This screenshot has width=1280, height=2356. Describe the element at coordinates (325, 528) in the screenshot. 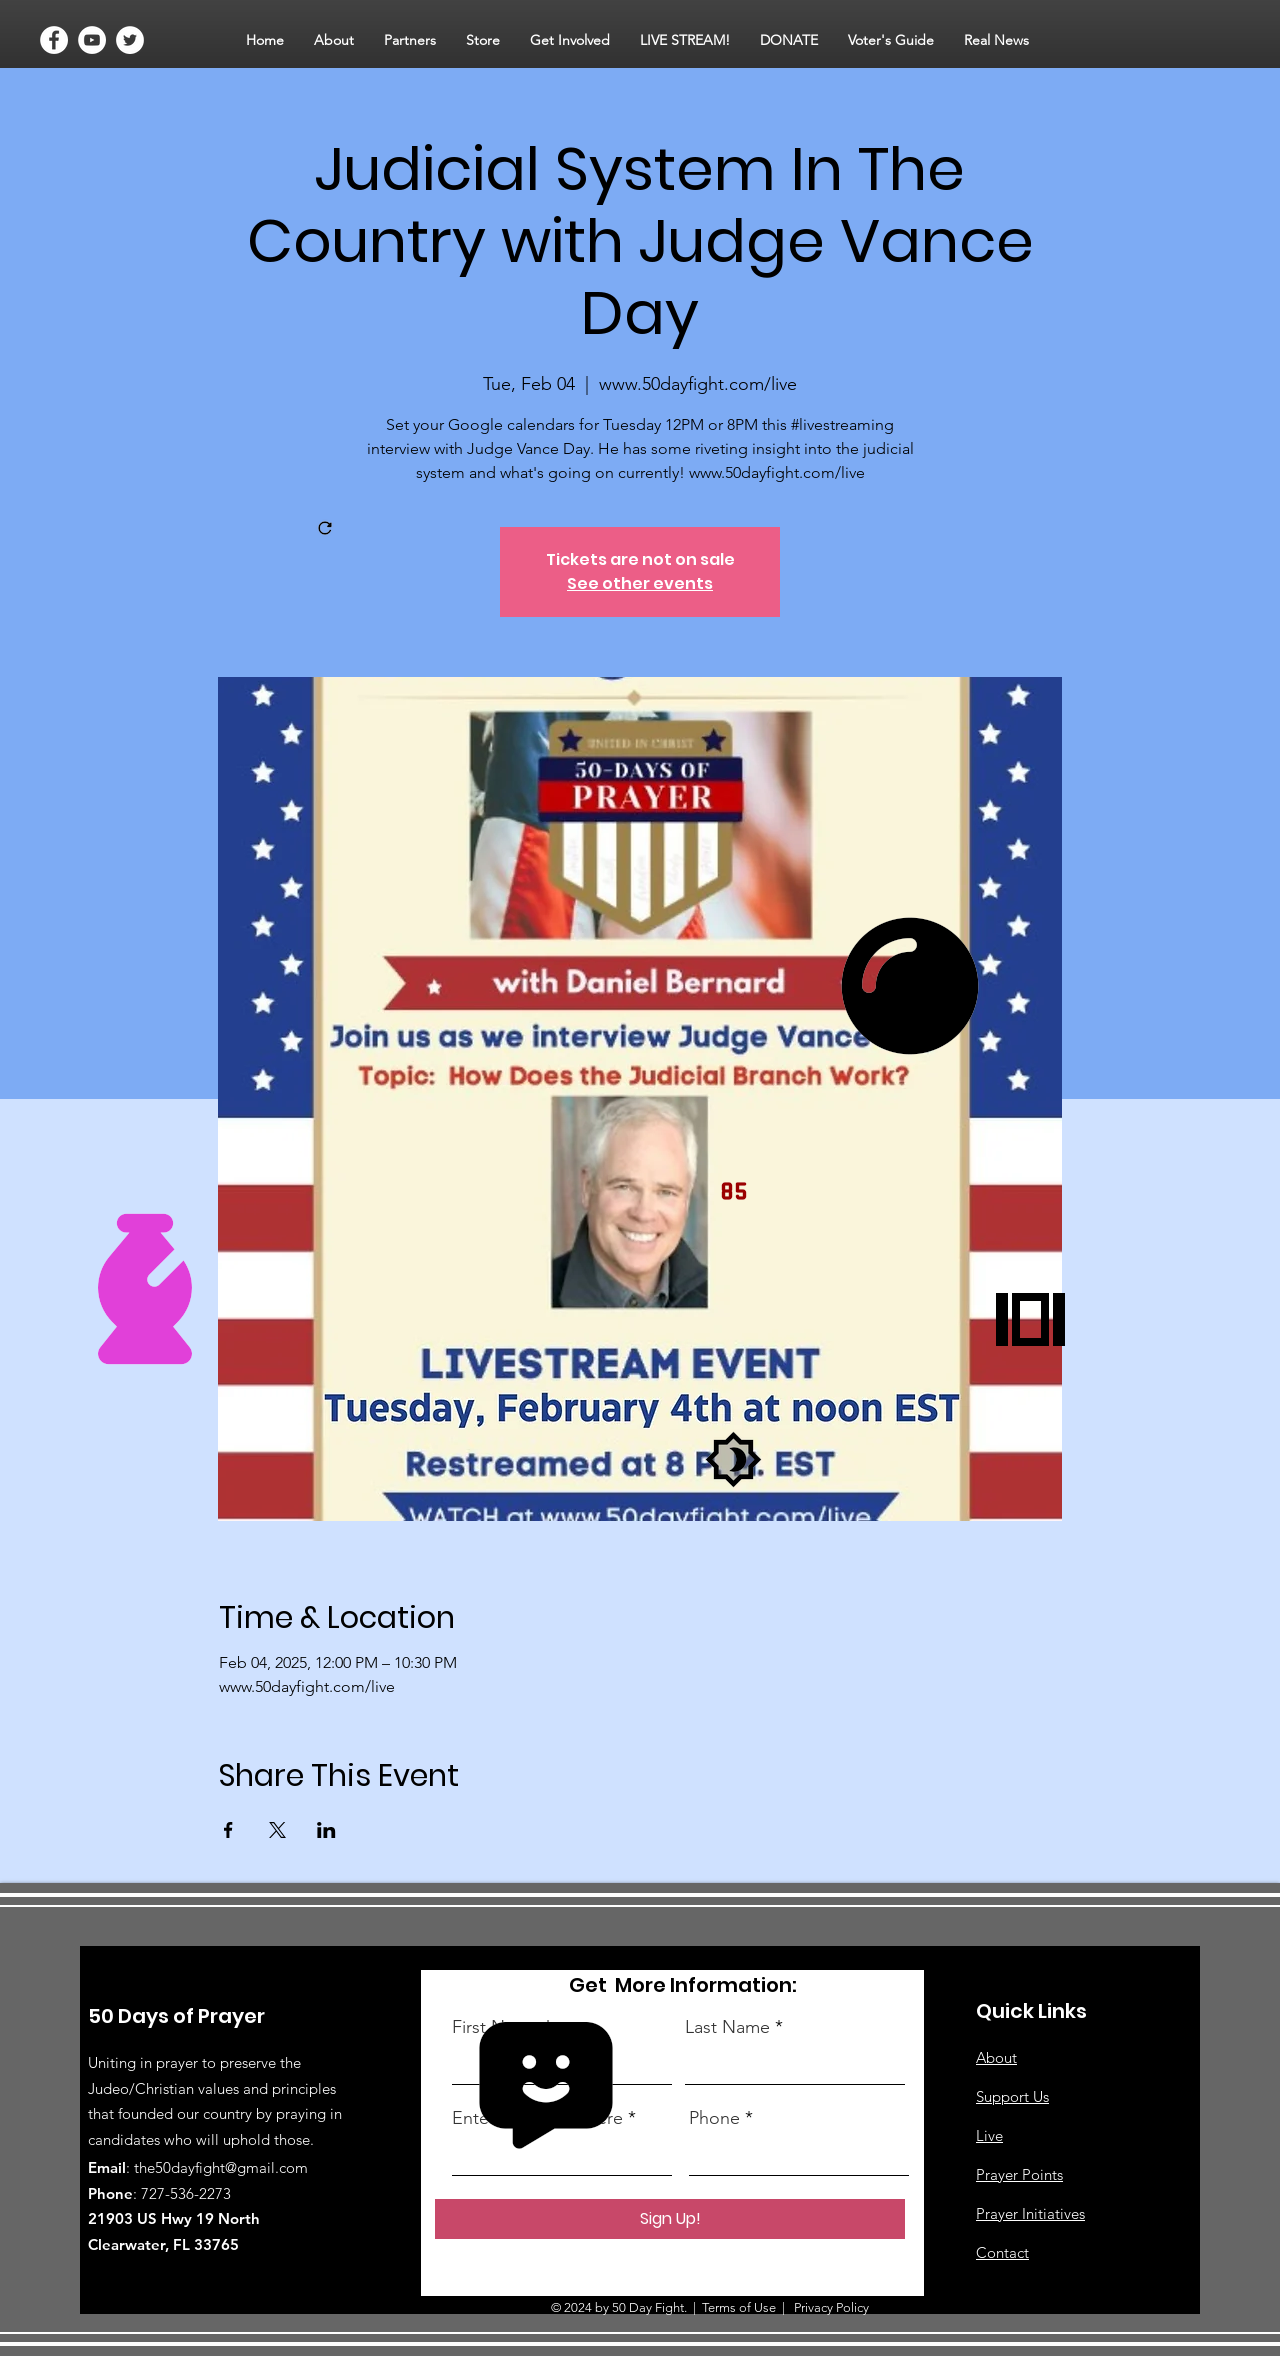

I see `refresh or reload the current page` at that location.